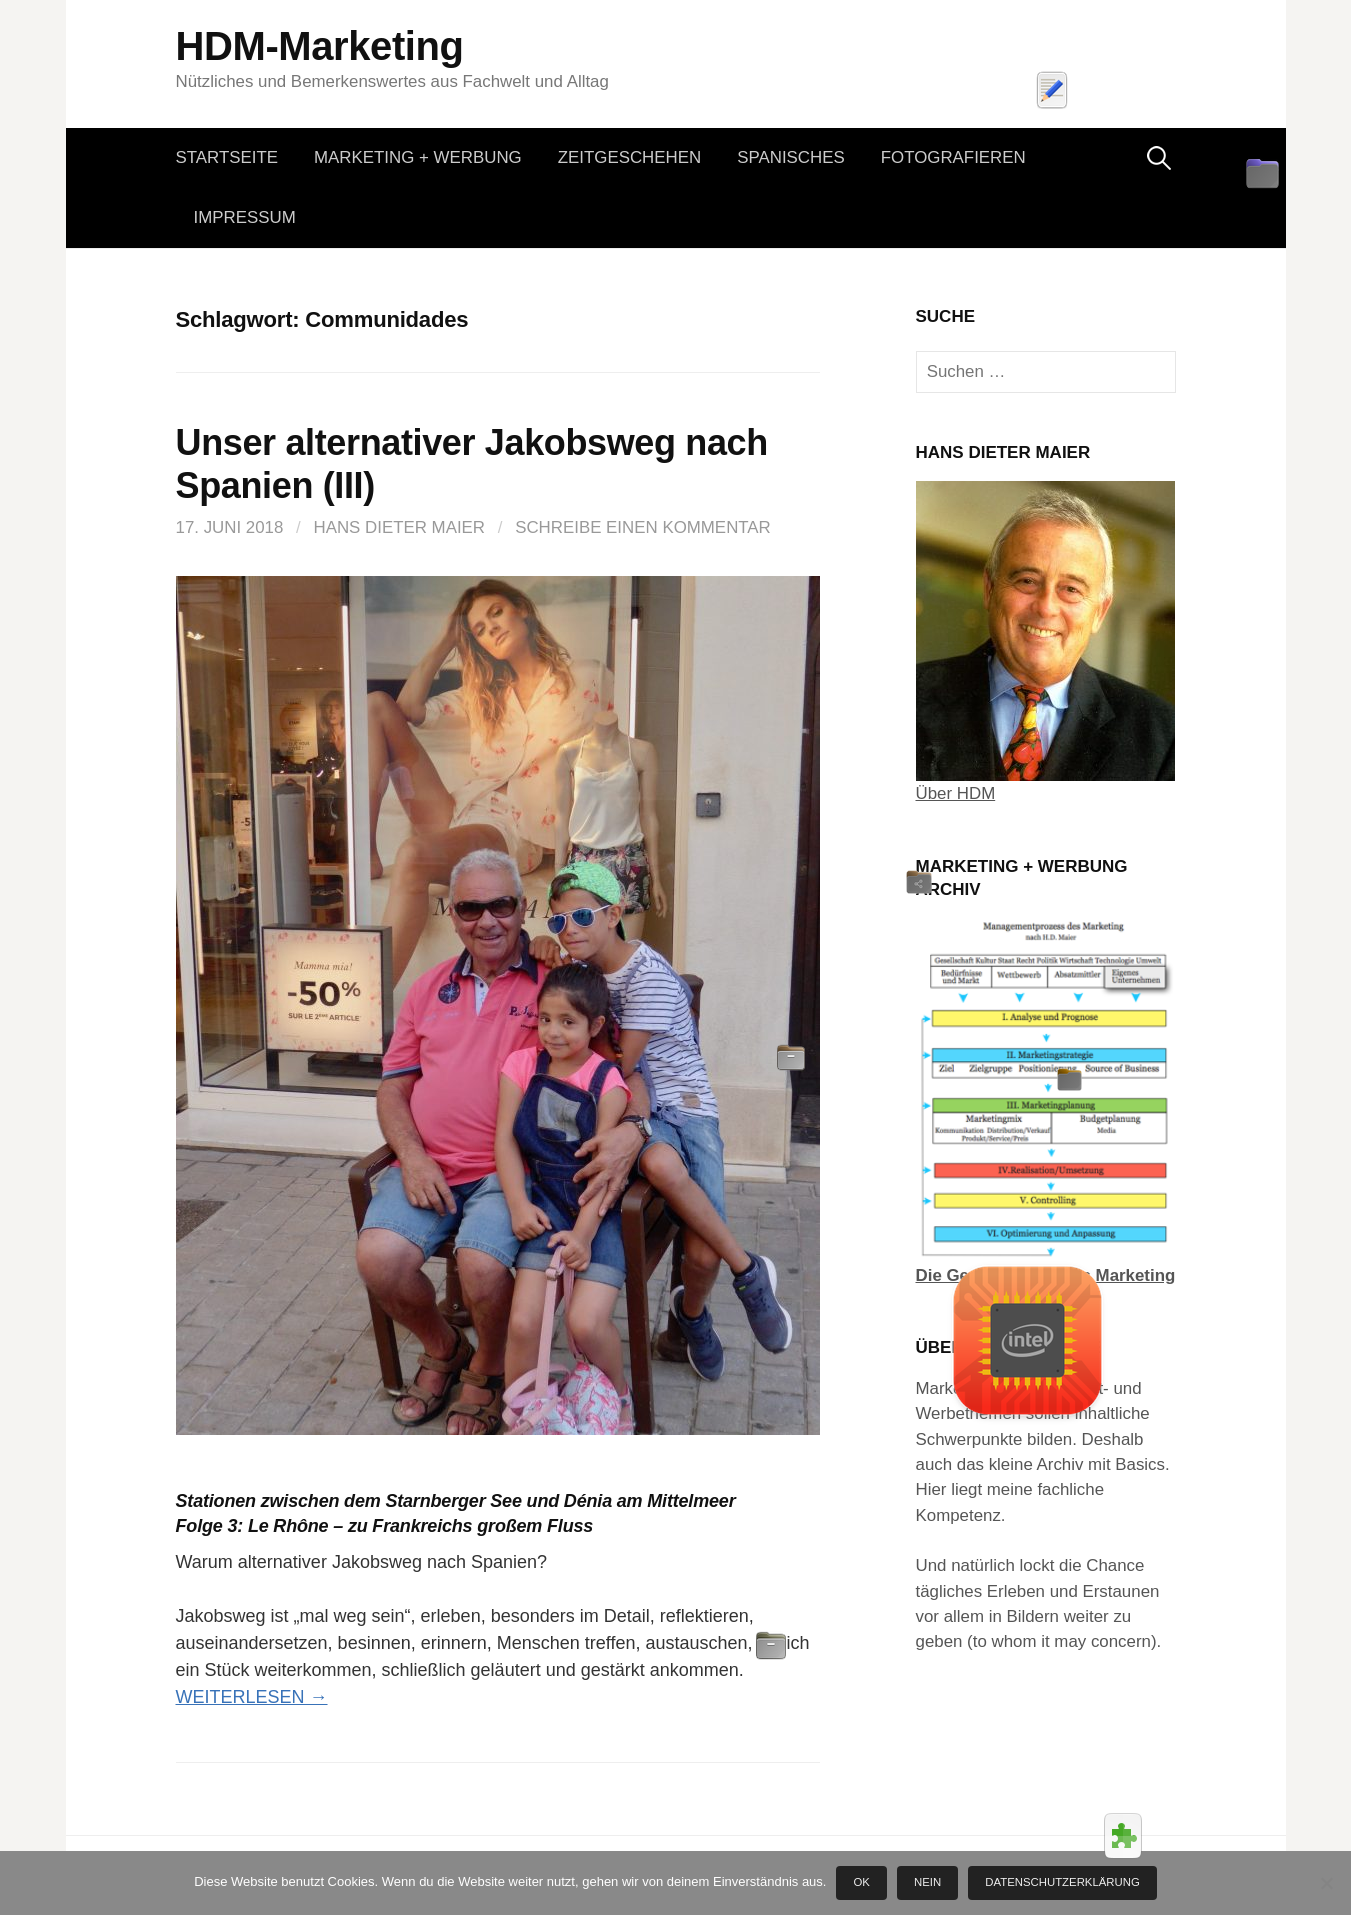 The height and width of the screenshot is (1915, 1351). I want to click on open your public shared folder, so click(919, 882).